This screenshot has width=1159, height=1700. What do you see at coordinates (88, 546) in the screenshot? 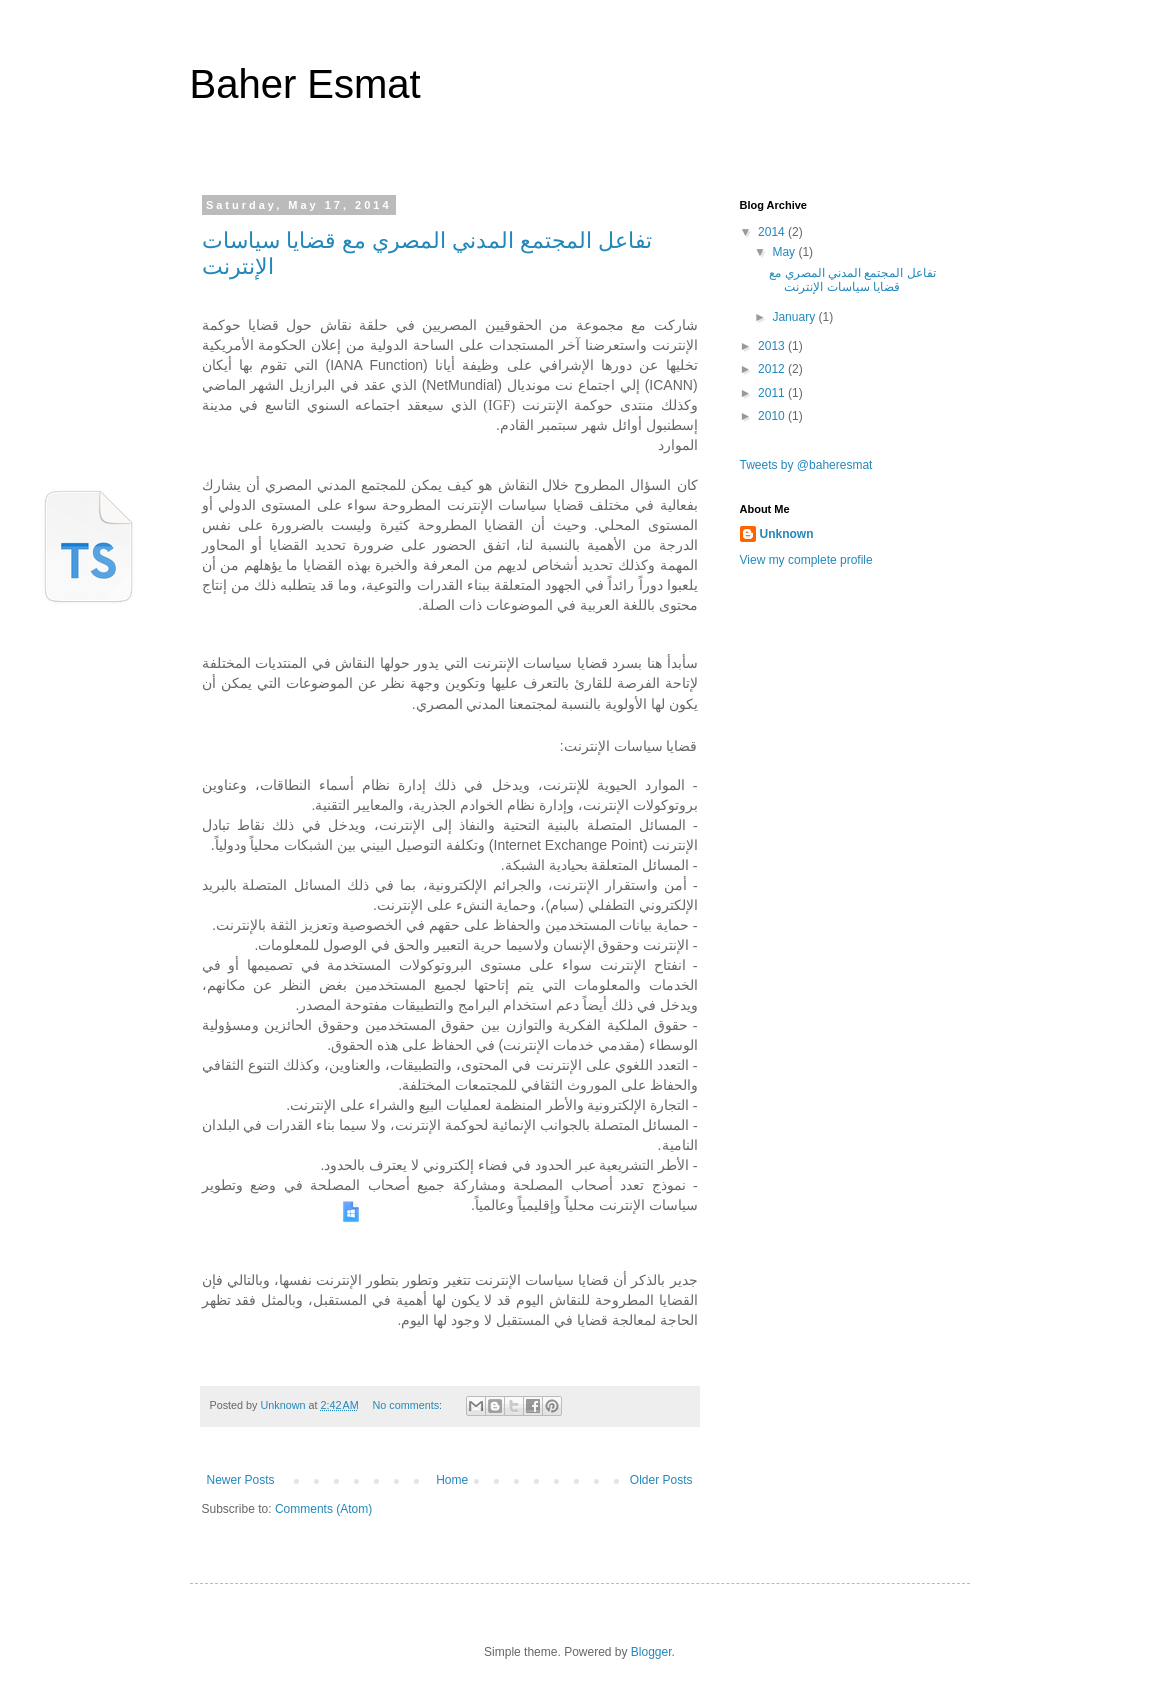
I see `a typescript source code file` at bounding box center [88, 546].